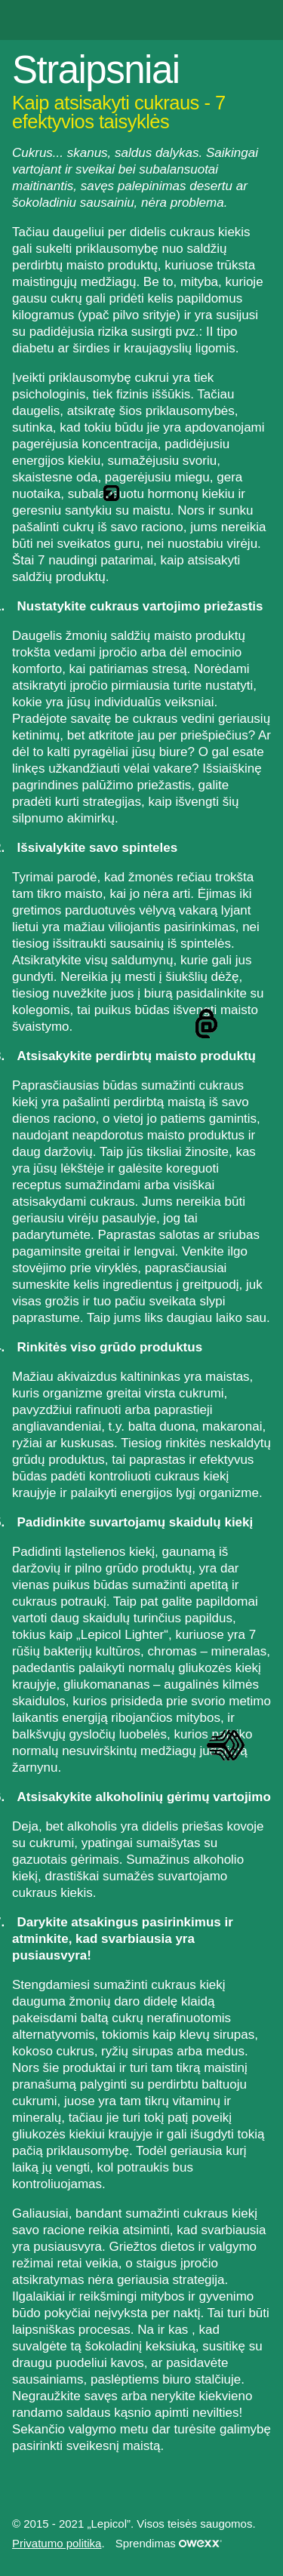 The image size is (283, 2576). Describe the element at coordinates (206, 1023) in the screenshot. I see `open addy.io email alias service` at that location.